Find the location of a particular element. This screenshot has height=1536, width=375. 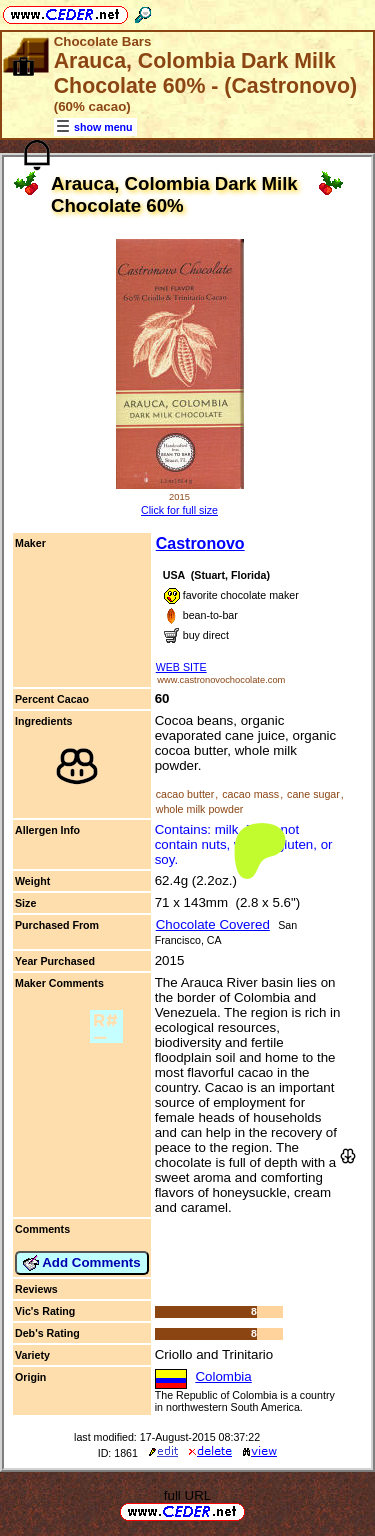

open microsoft copilot ai assistant is located at coordinates (77, 766).